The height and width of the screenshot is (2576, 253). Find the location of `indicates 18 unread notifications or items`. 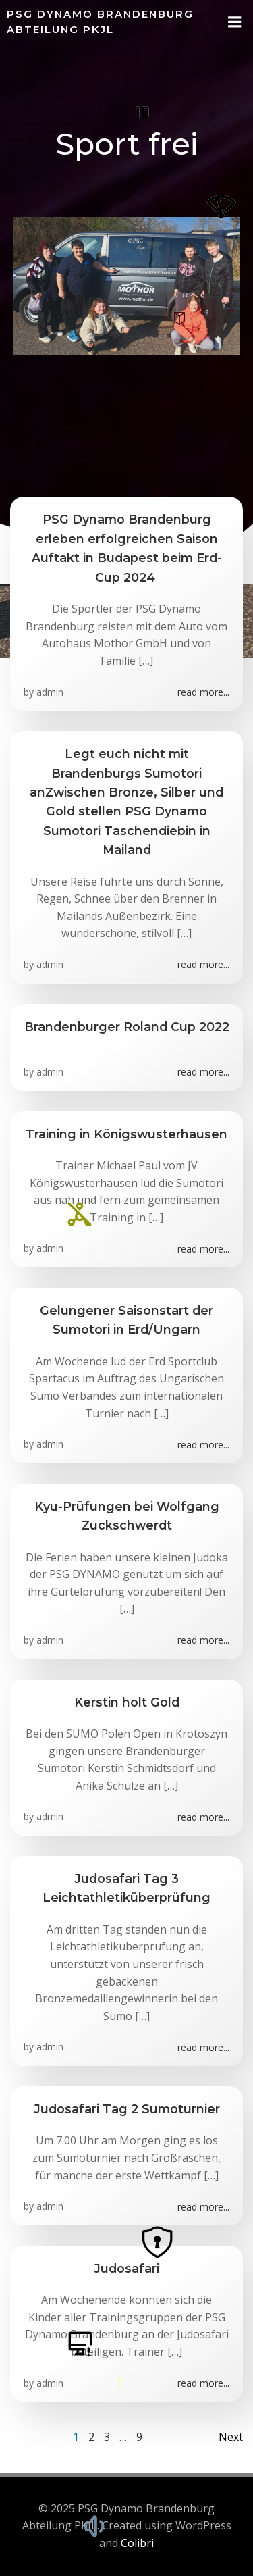

indicates 18 unread notifications or items is located at coordinates (142, 112).